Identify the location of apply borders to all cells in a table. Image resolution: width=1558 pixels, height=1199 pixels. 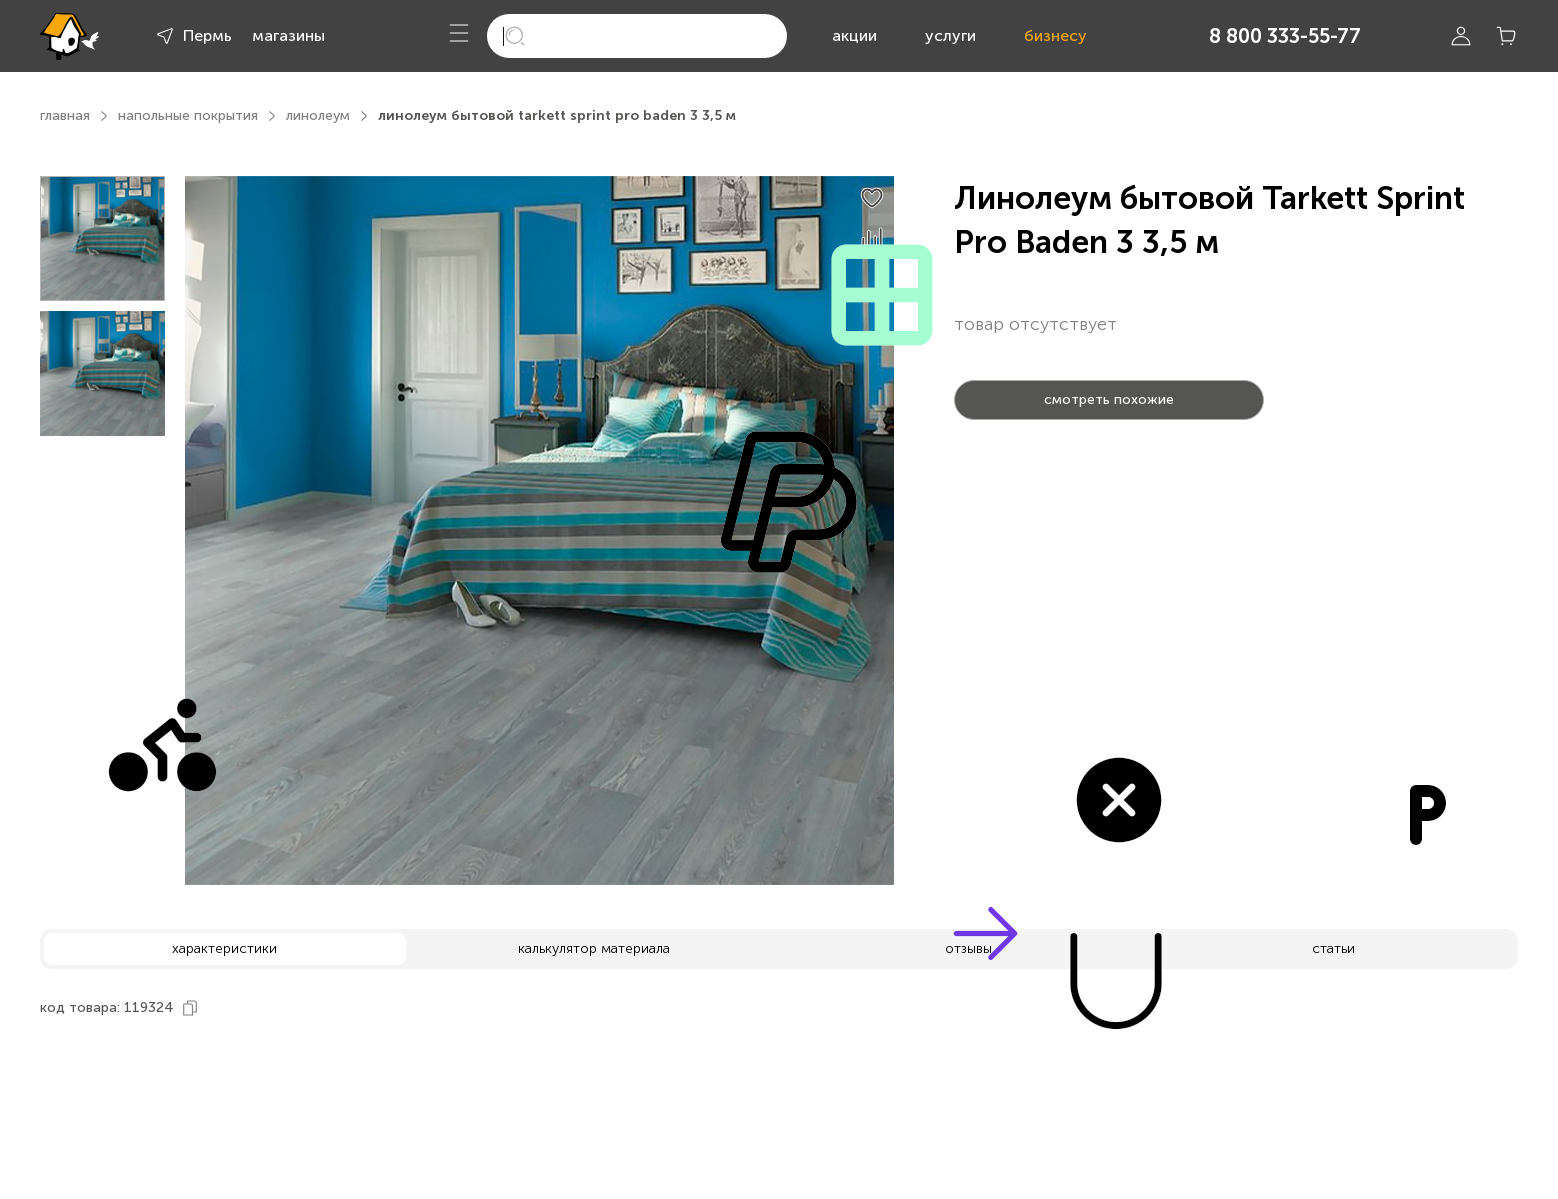
(882, 295).